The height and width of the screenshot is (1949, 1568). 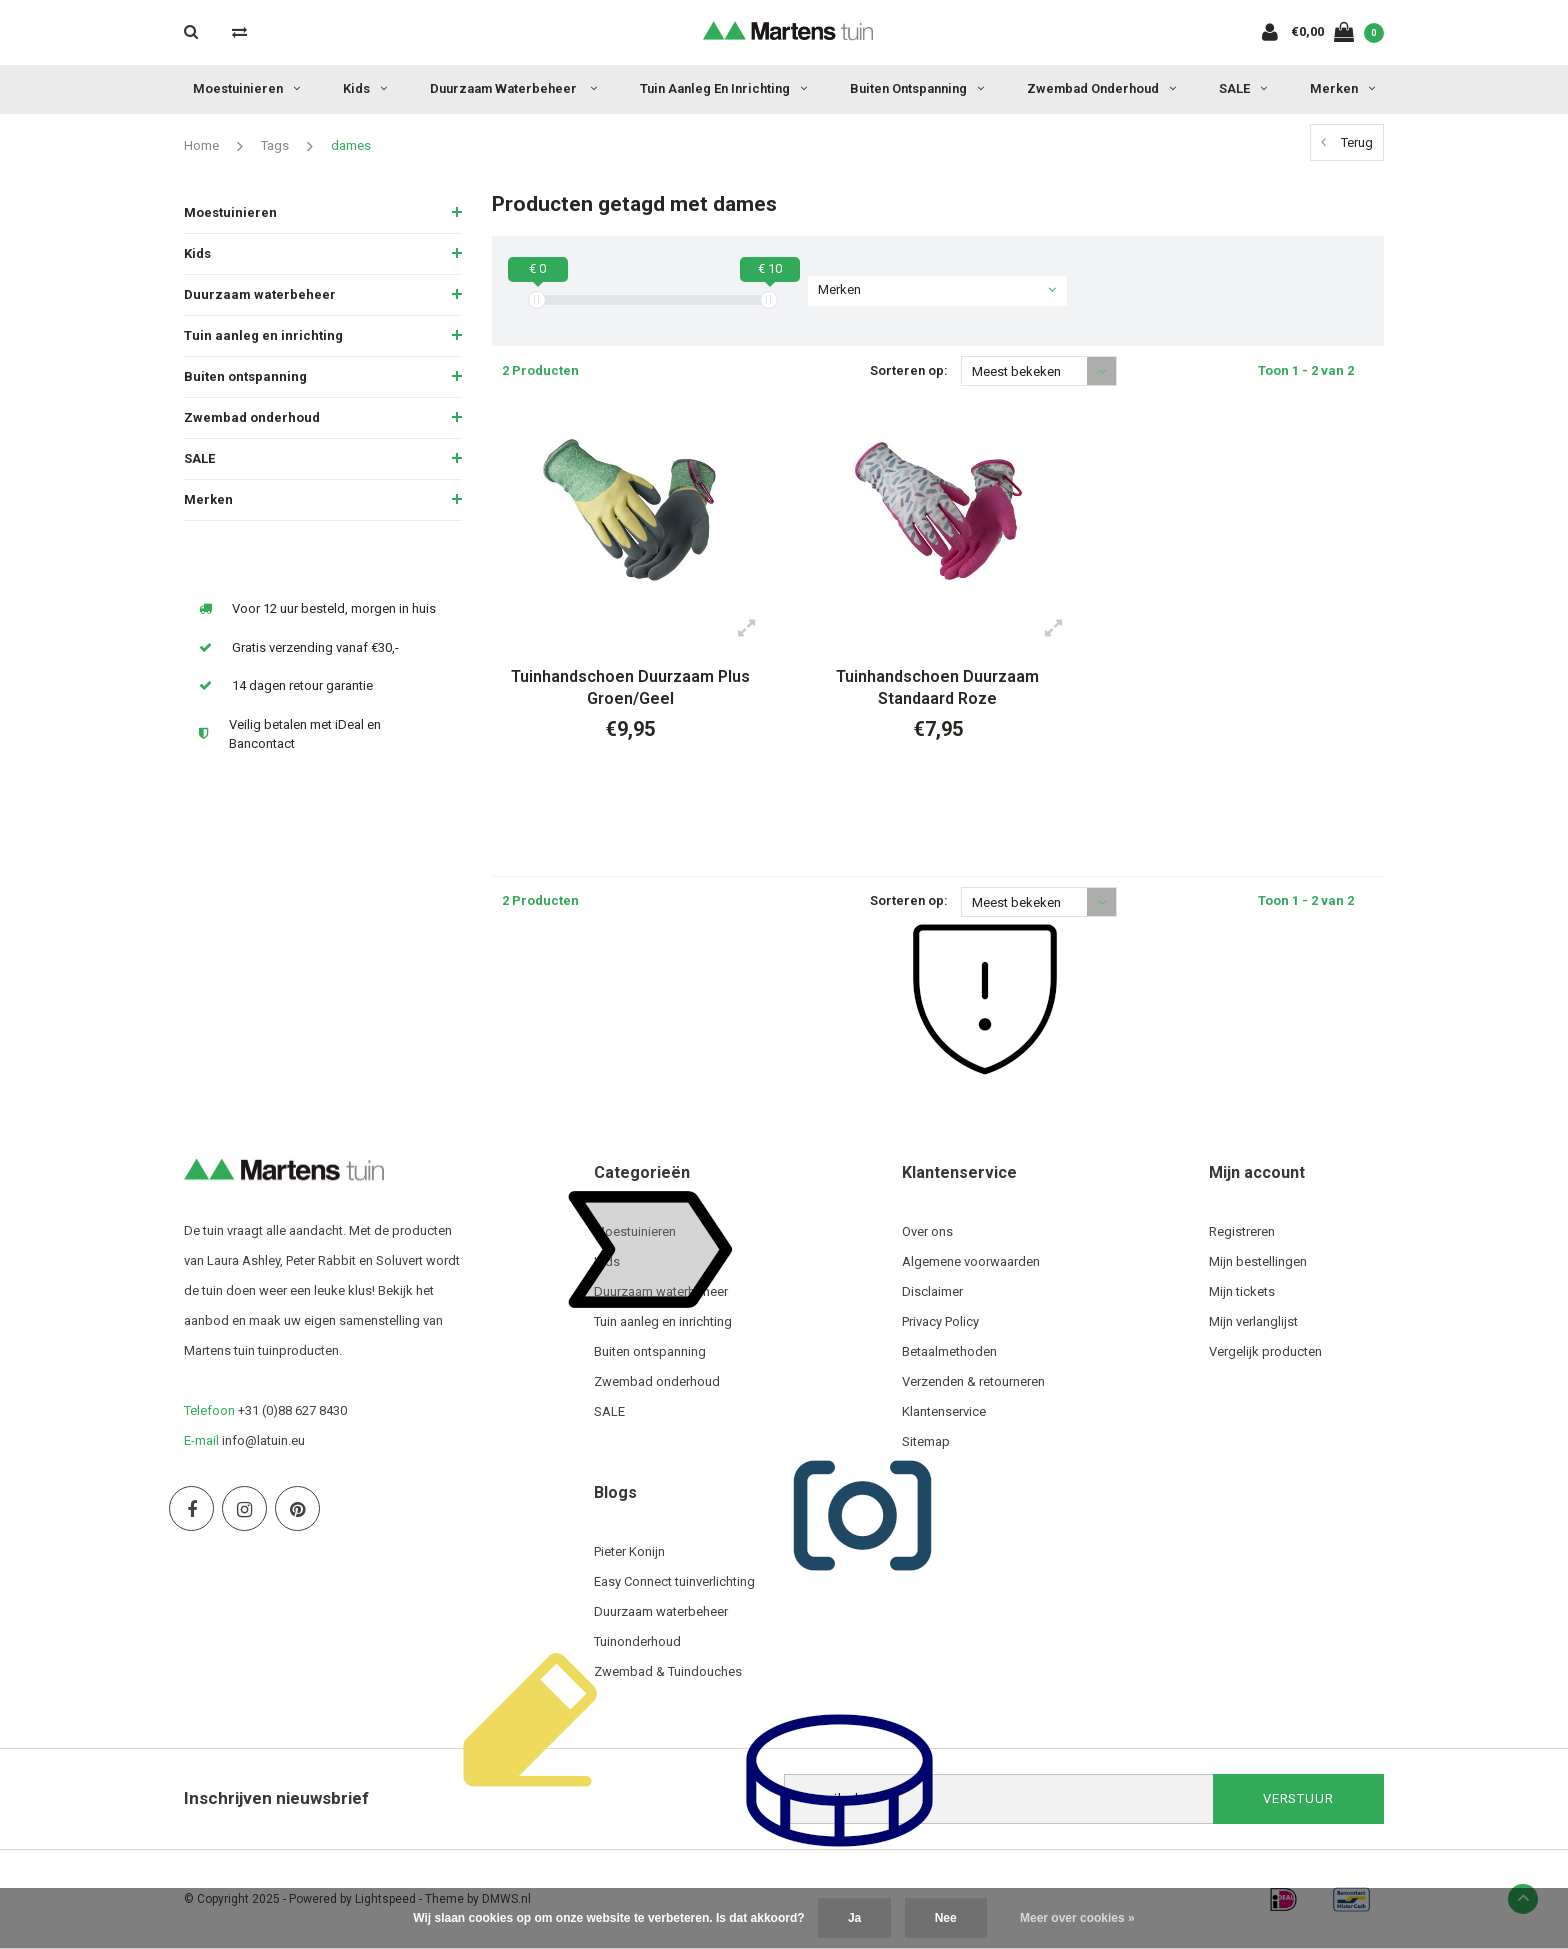 What do you see at coordinates (644, 1249) in the screenshot?
I see `apply a label or tag to an item` at bounding box center [644, 1249].